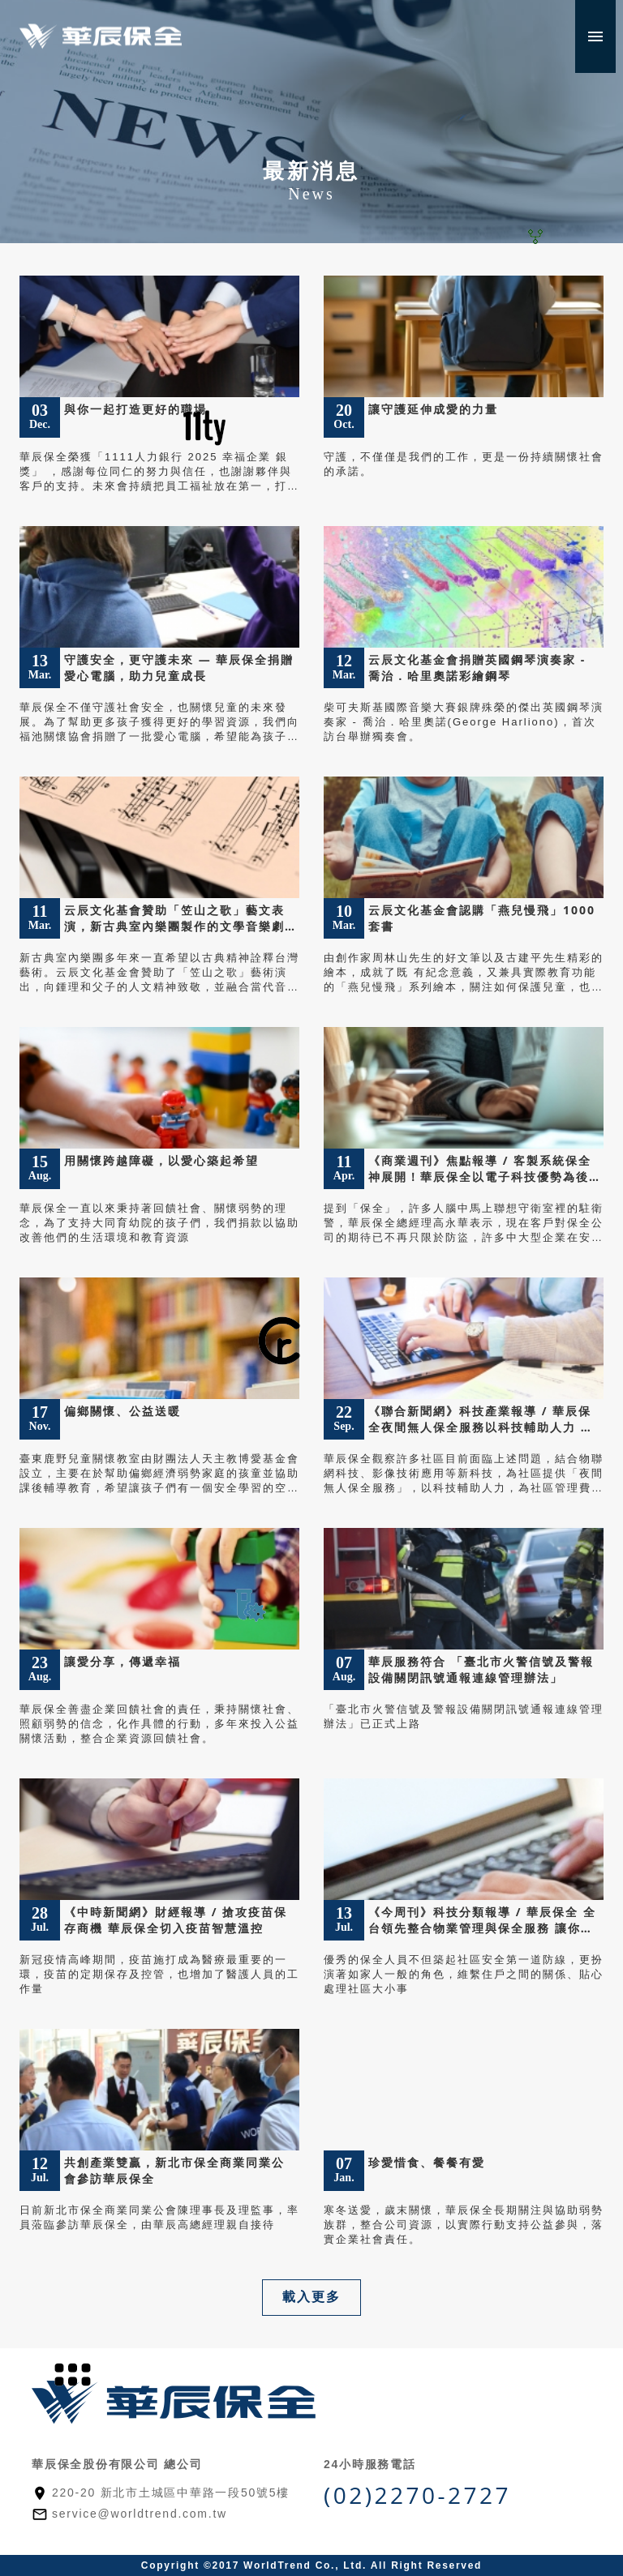 Image resolution: width=623 pixels, height=2576 pixels. Describe the element at coordinates (248, 1604) in the screenshot. I see `view virus or pathogen test results` at that location.